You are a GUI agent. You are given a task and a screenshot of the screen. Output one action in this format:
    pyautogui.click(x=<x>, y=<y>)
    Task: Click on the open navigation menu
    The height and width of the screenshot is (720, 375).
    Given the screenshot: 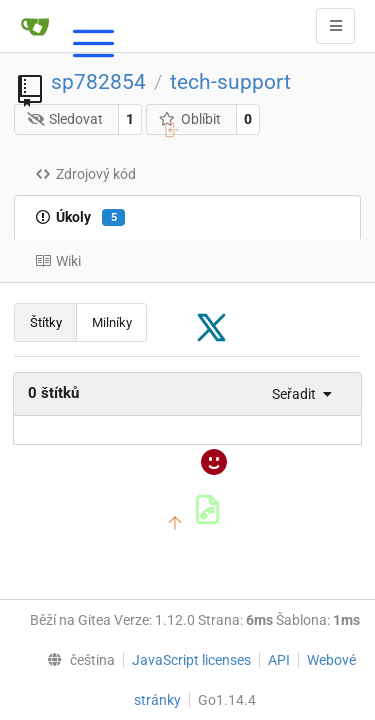 What is the action you would take?
    pyautogui.click(x=93, y=43)
    